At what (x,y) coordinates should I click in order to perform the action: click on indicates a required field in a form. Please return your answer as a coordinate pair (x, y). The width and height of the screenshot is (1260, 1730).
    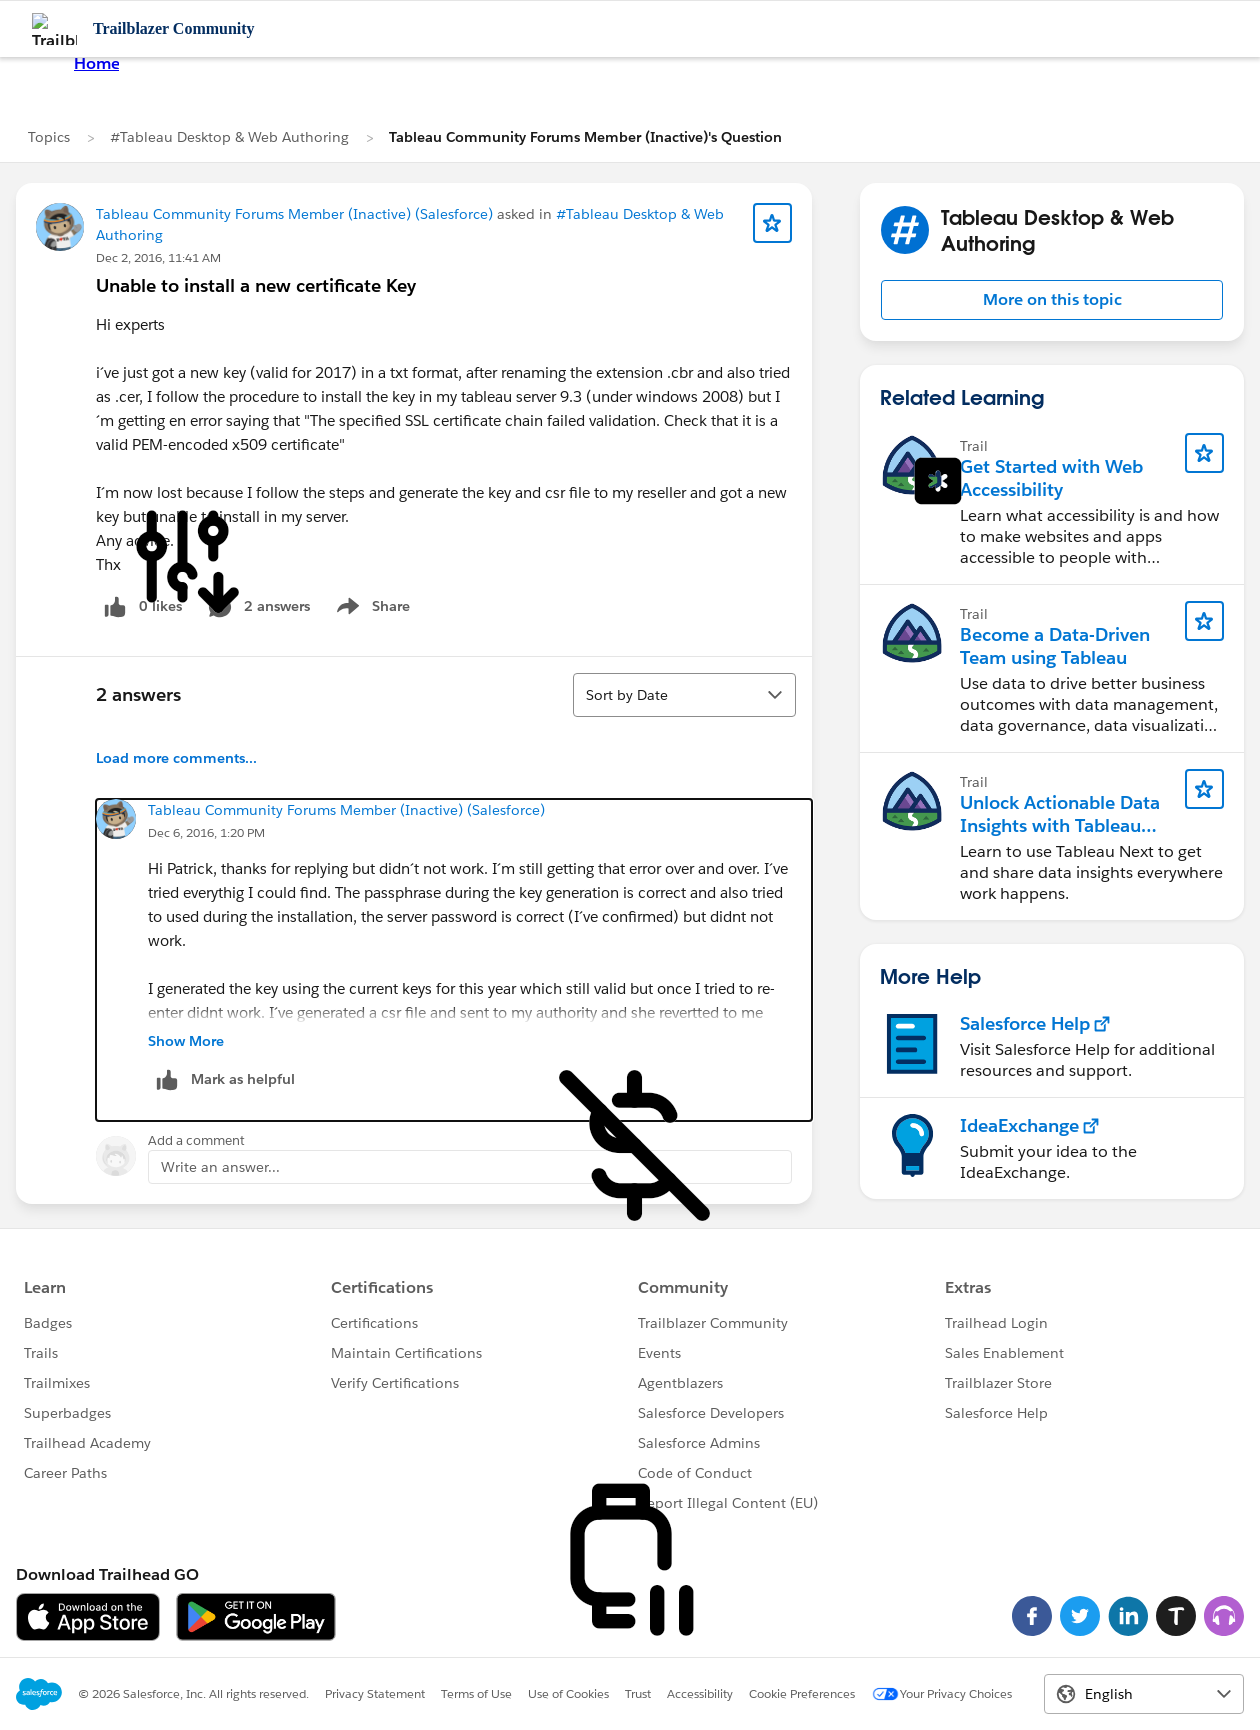
    Looking at the image, I should click on (938, 481).